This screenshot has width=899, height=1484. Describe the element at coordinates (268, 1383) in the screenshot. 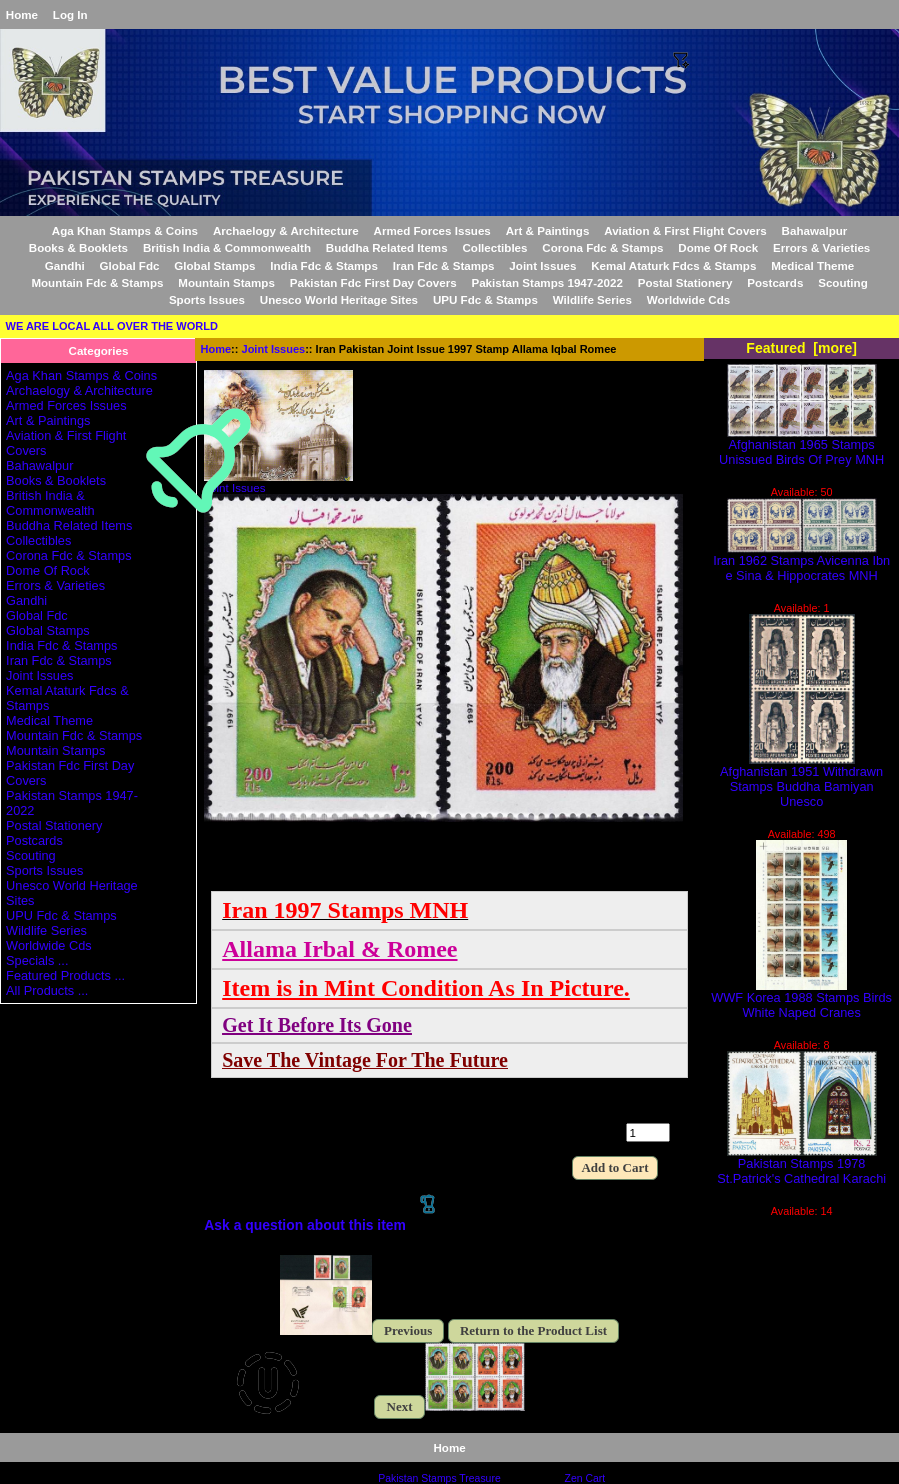

I see `indicates an unverified or pending user account` at that location.